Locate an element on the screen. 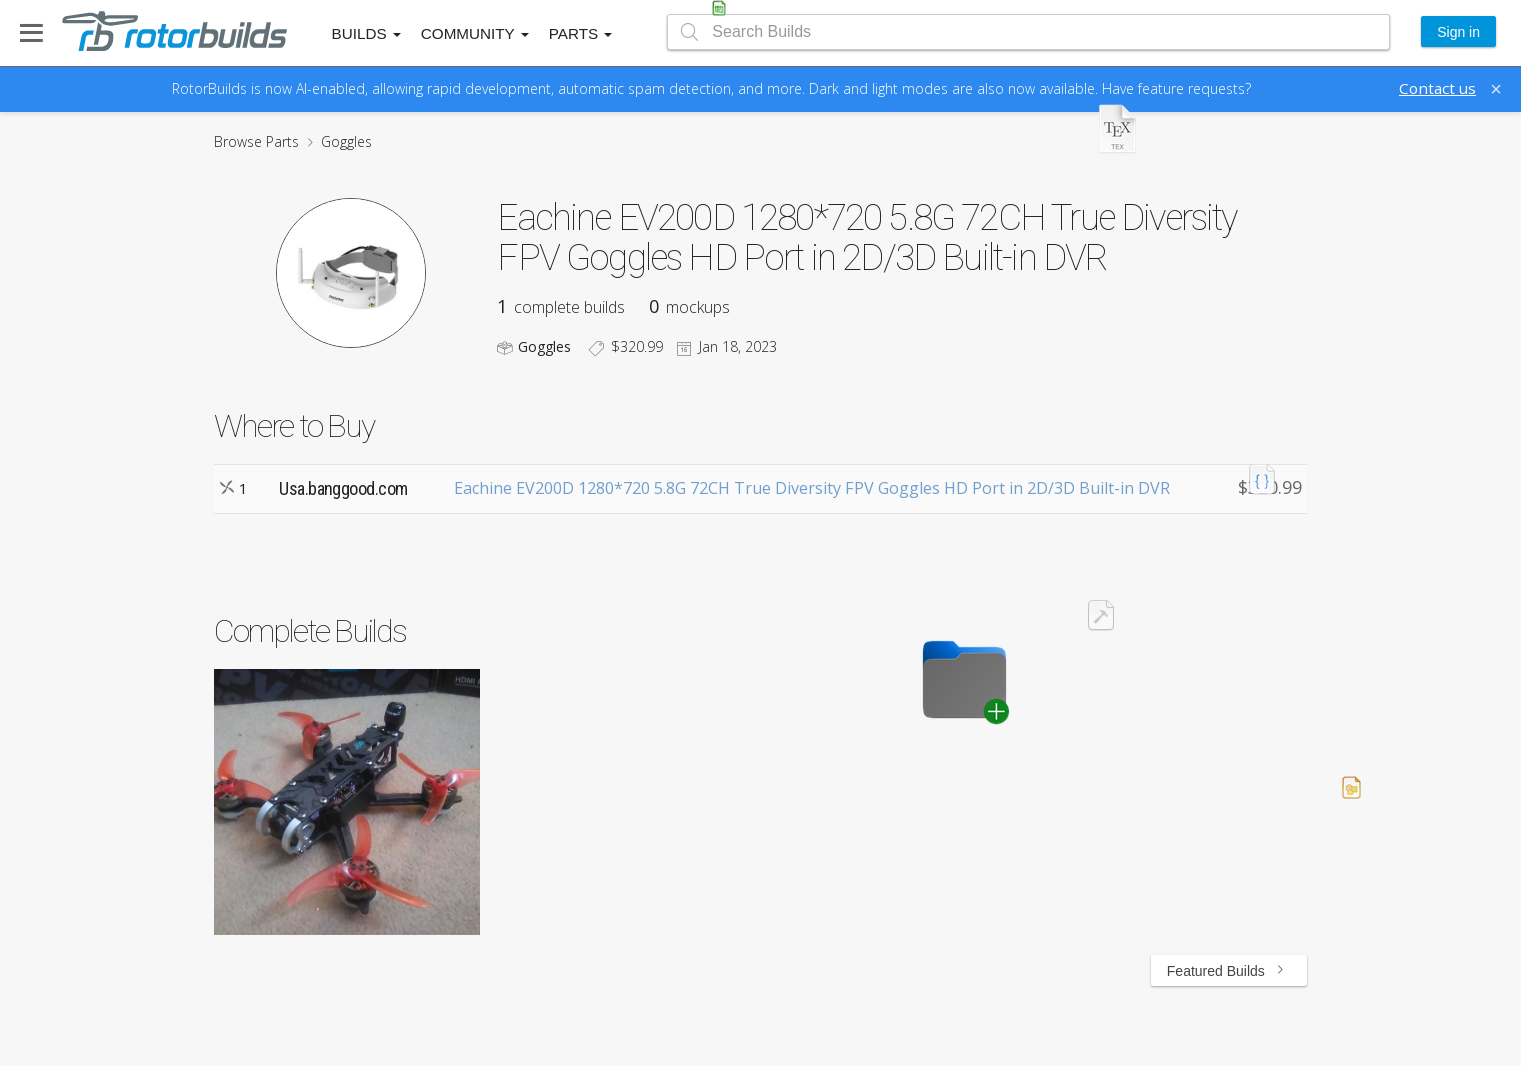 The width and height of the screenshot is (1521, 1066). open a LaTeX document file is located at coordinates (1117, 129).